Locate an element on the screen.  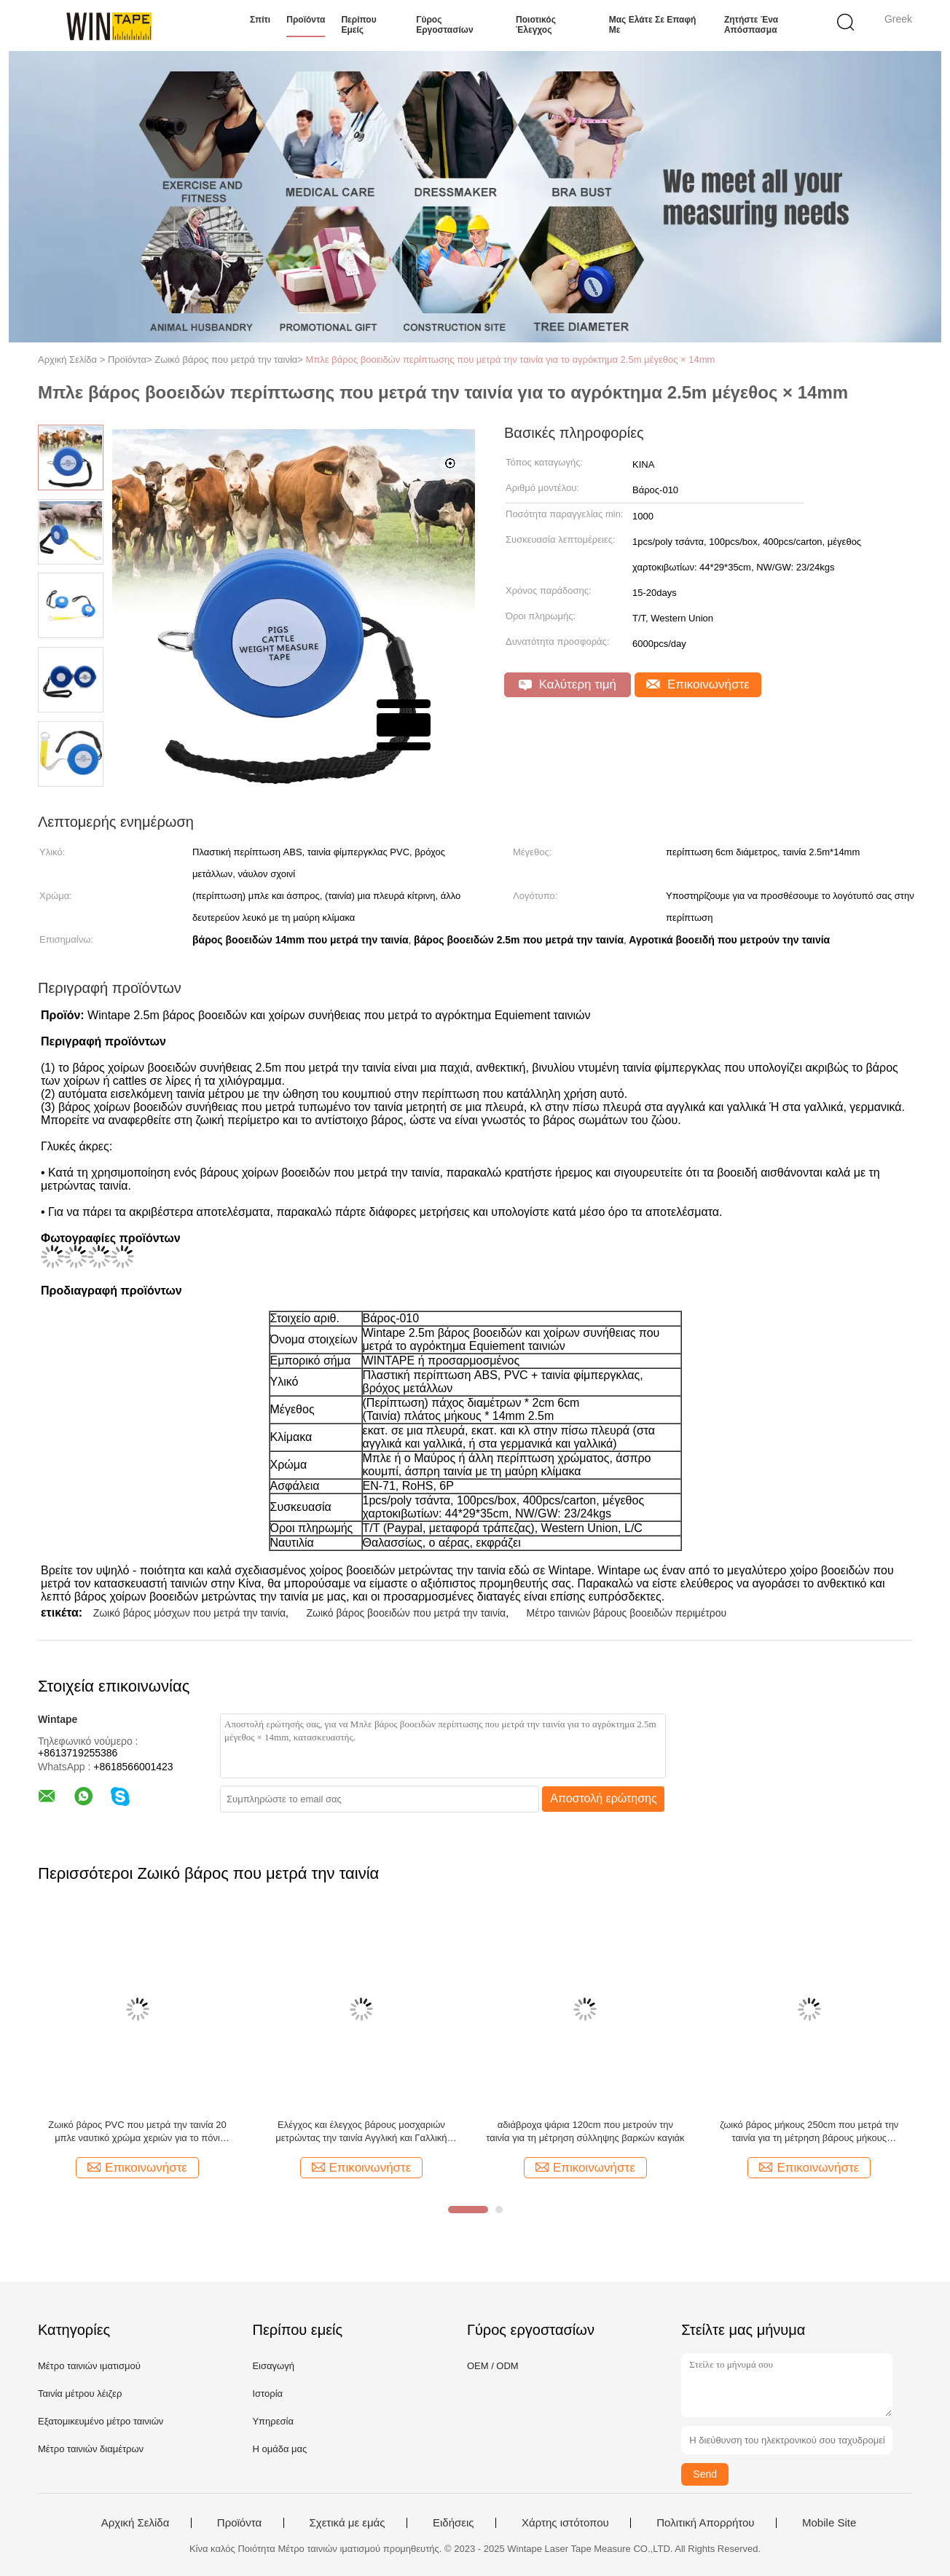
switch to day view in calendar is located at coordinates (405, 725).